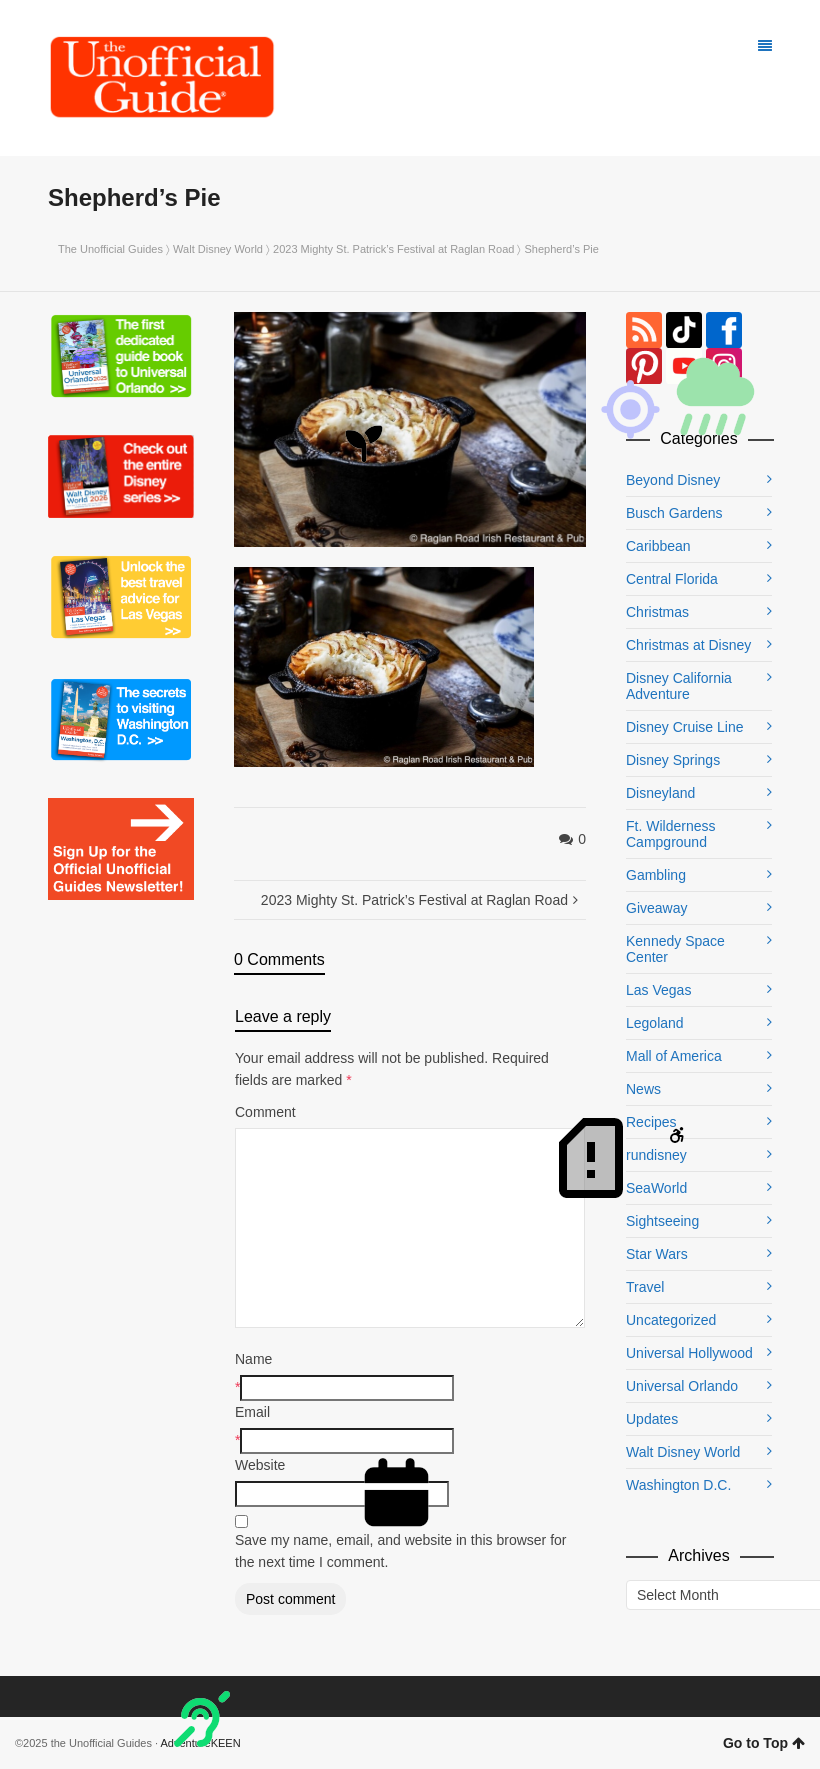 The image size is (820, 1769). What do you see at coordinates (591, 1158) in the screenshot?
I see `sd card storage warning or error` at bounding box center [591, 1158].